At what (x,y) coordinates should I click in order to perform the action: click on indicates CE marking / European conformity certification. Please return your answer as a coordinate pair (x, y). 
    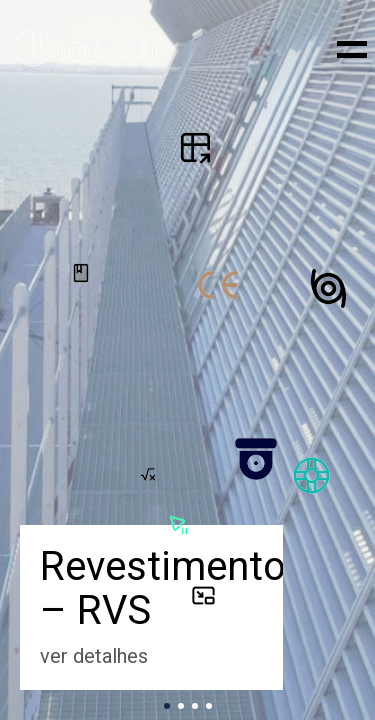
    Looking at the image, I should click on (218, 285).